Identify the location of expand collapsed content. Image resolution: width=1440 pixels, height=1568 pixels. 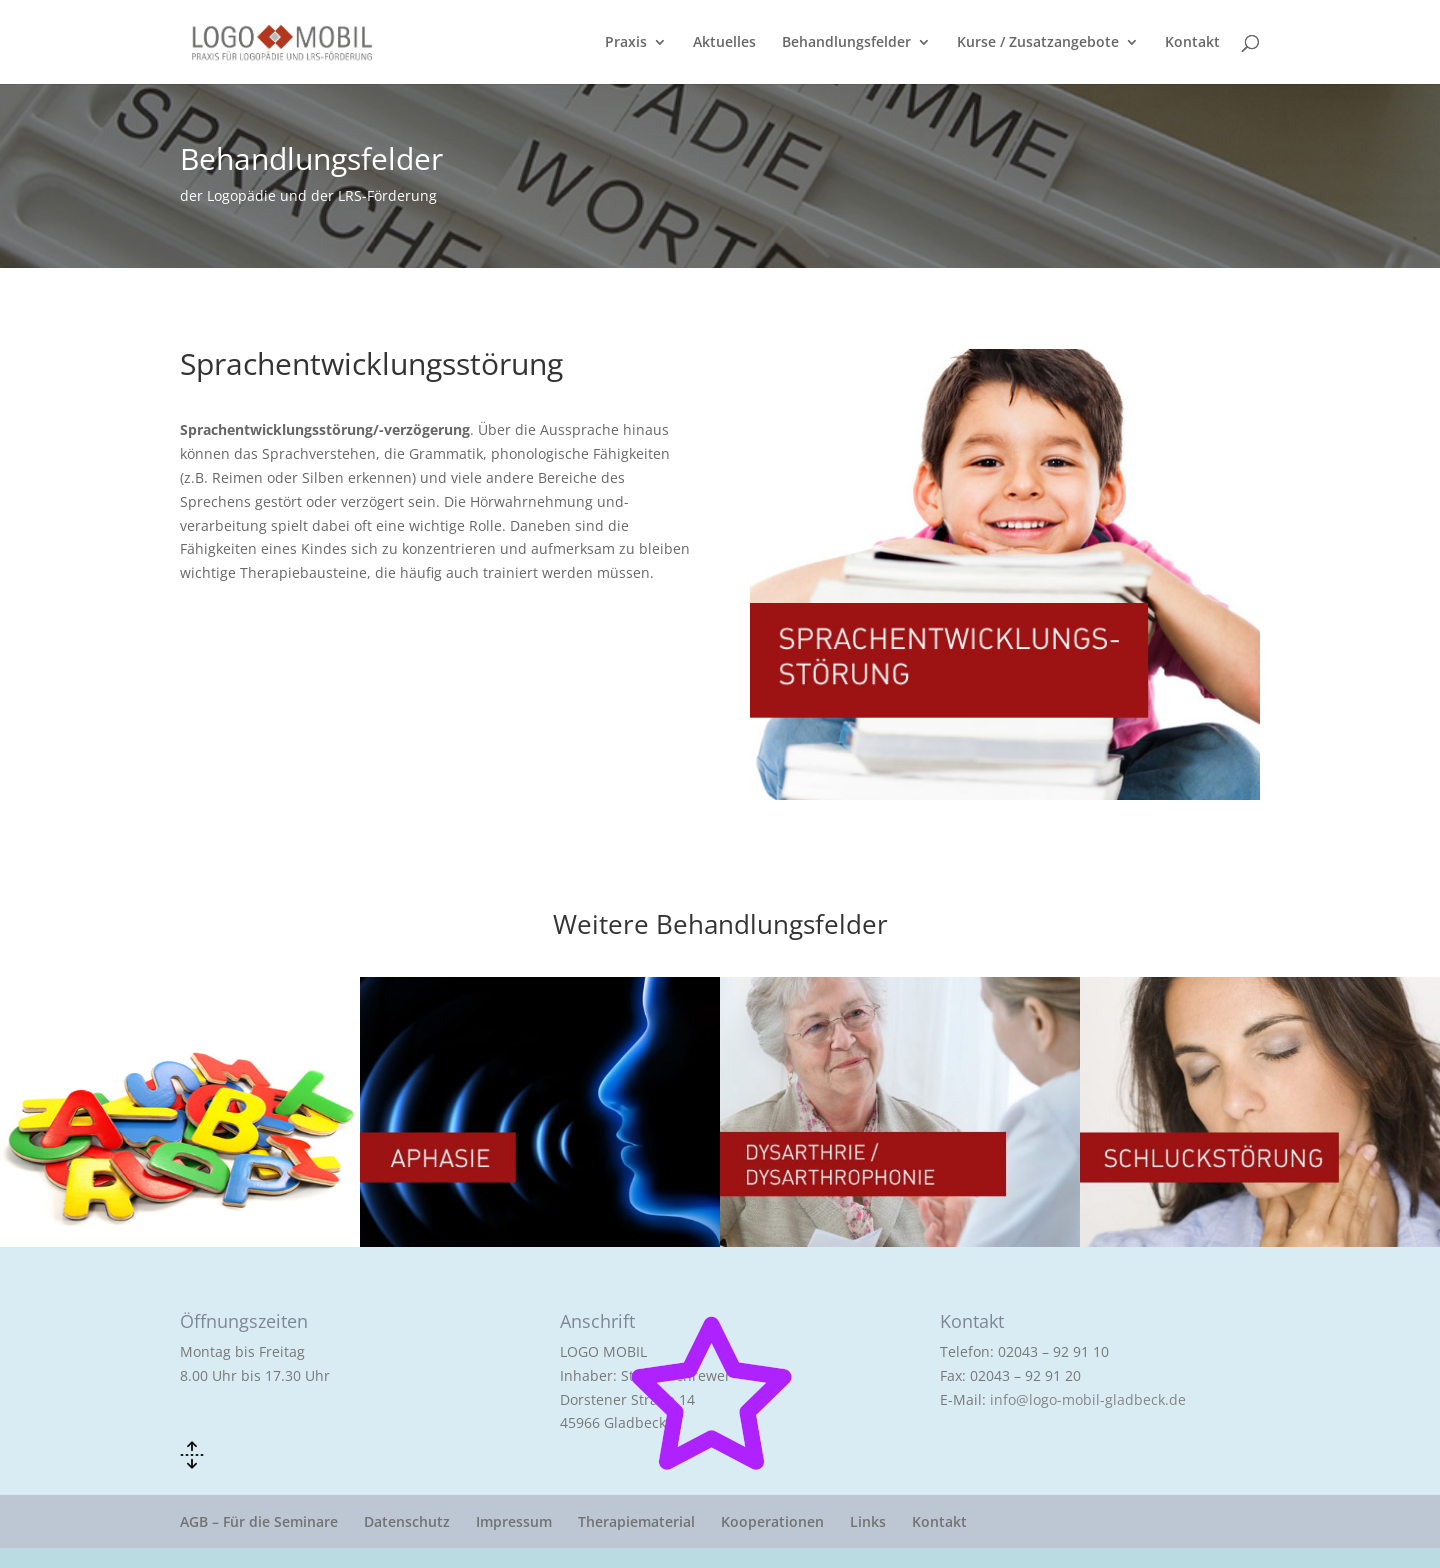
(192, 1455).